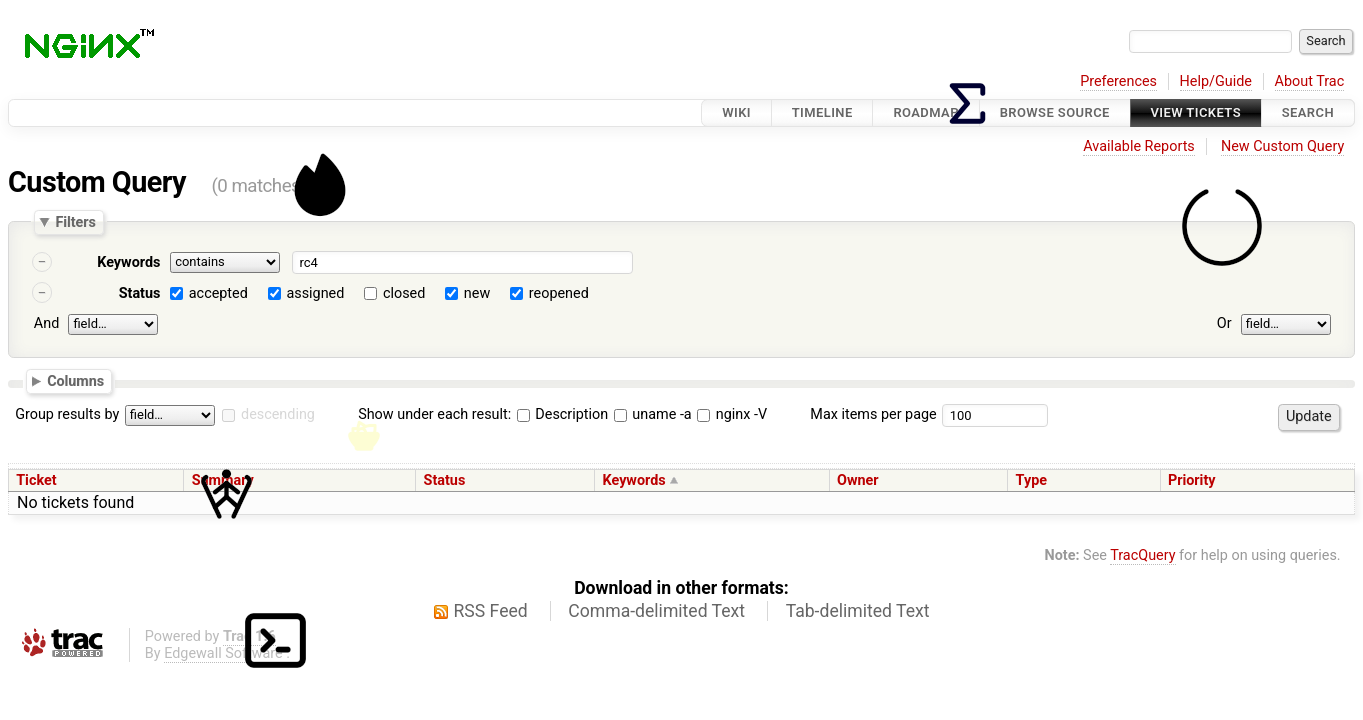 Image resolution: width=1363 pixels, height=720 pixels. Describe the element at coordinates (967, 103) in the screenshot. I see `calculate the sum of selected values` at that location.